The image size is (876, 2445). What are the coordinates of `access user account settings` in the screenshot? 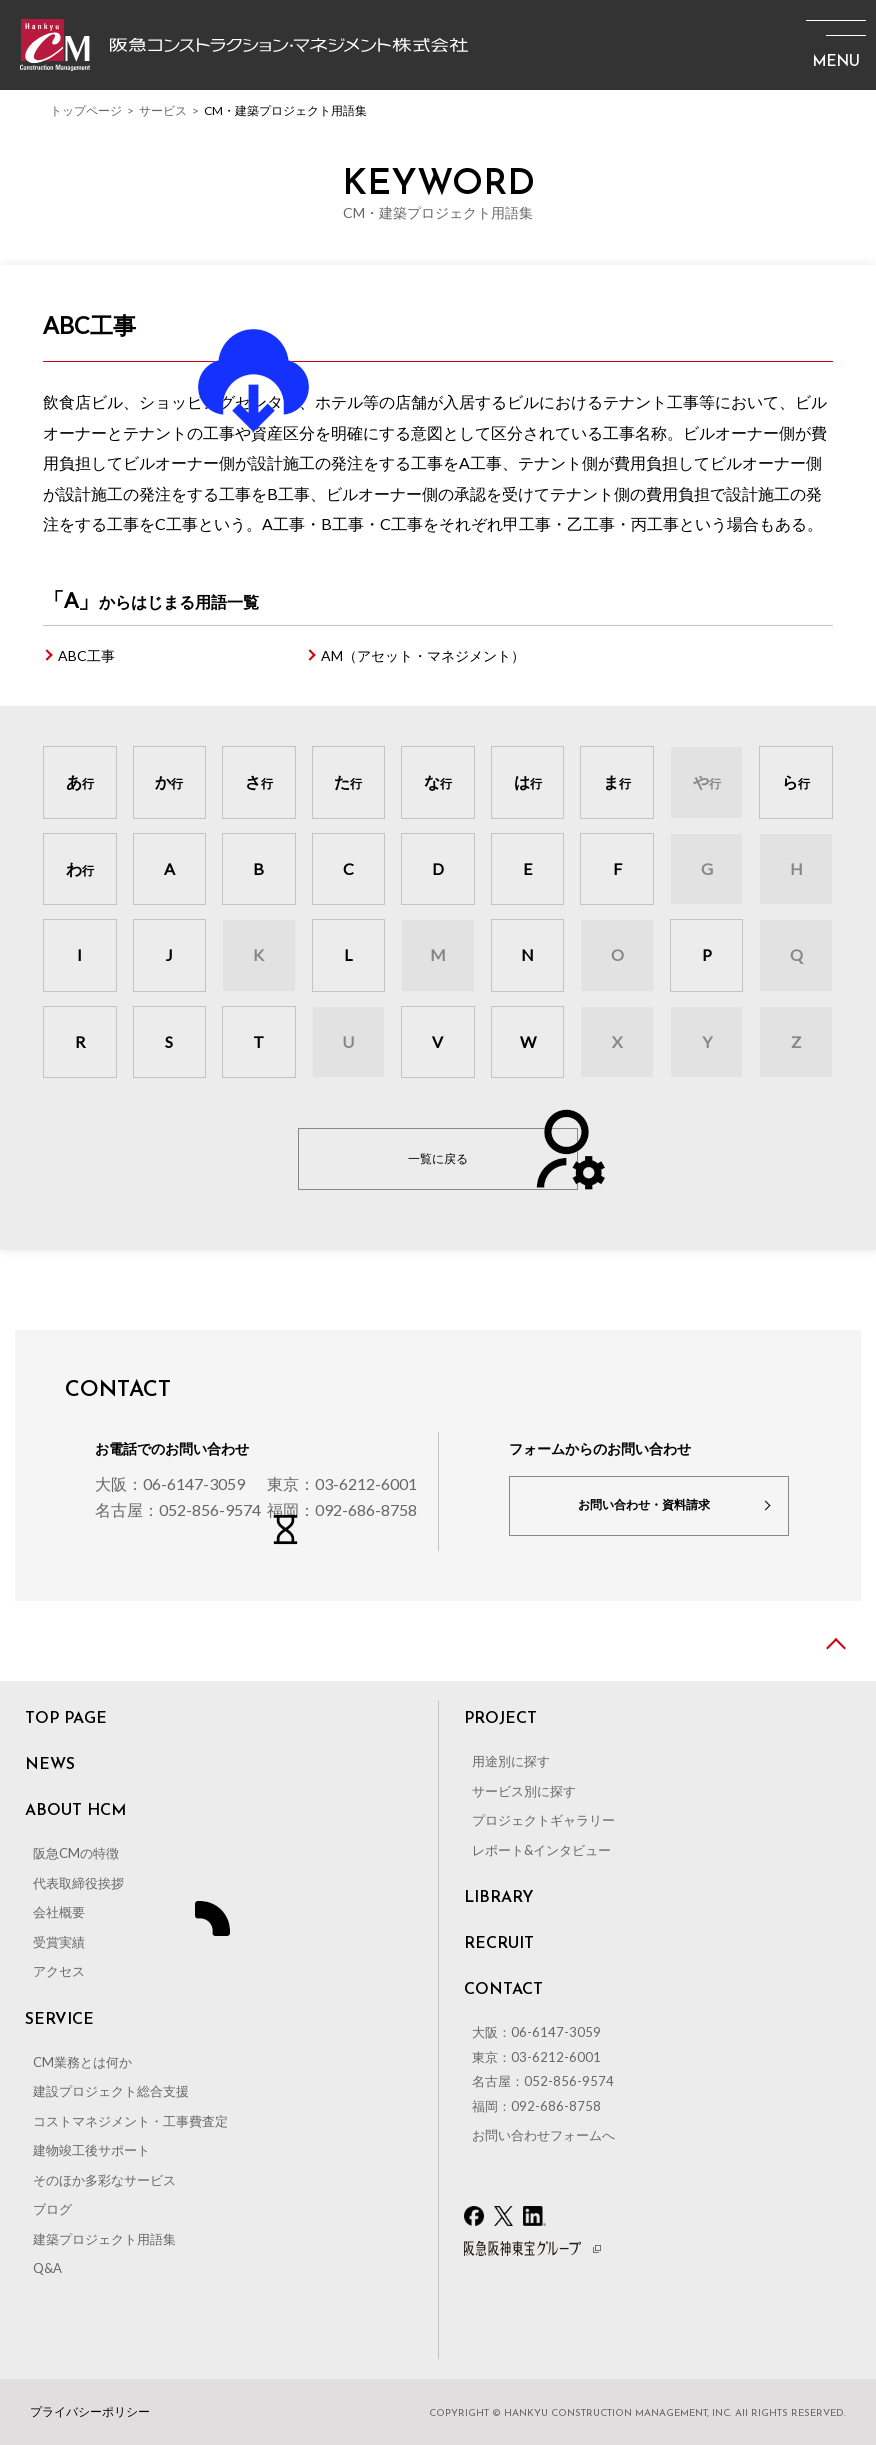 It's located at (566, 1150).